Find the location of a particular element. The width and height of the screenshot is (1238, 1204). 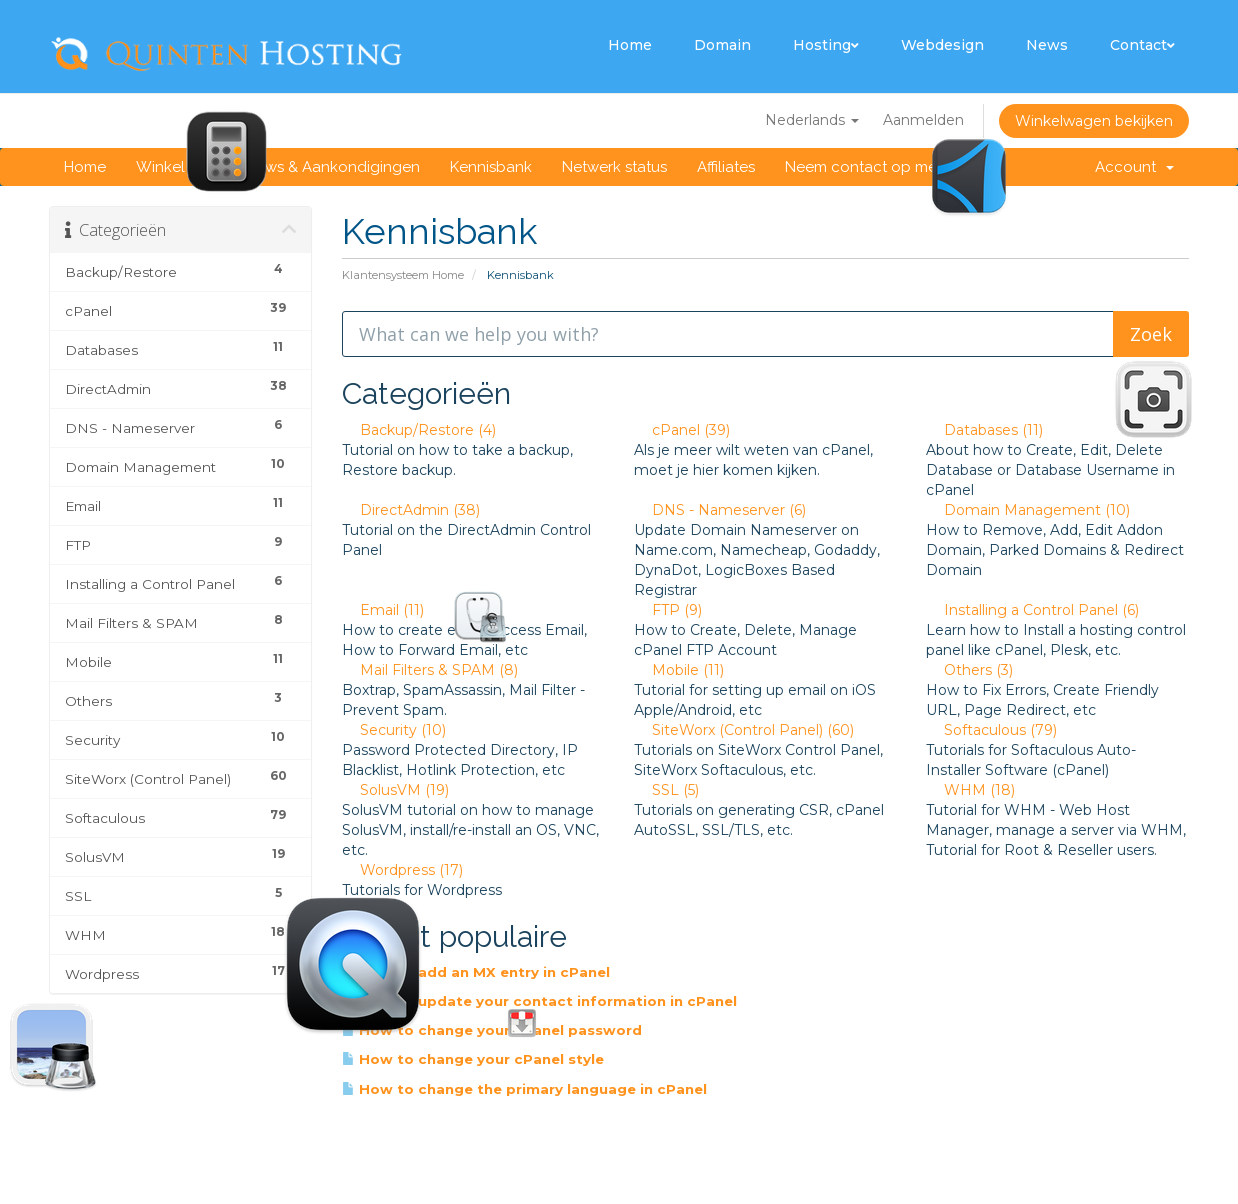

open the calculator app is located at coordinates (226, 151).